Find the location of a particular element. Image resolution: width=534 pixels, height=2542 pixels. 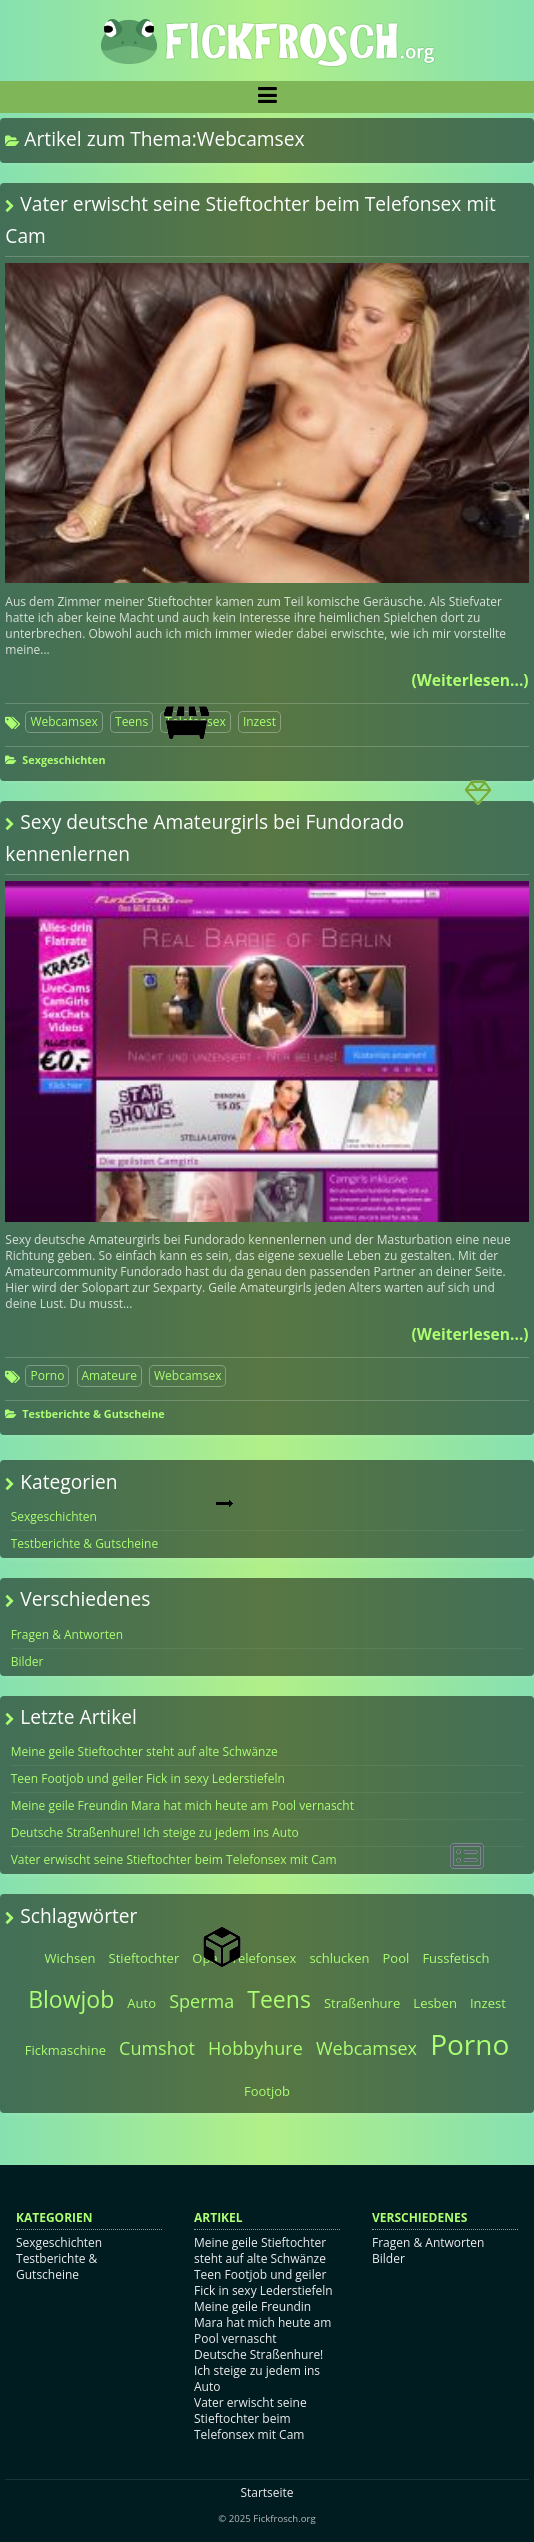

open codesandbox development environment is located at coordinates (222, 1947).